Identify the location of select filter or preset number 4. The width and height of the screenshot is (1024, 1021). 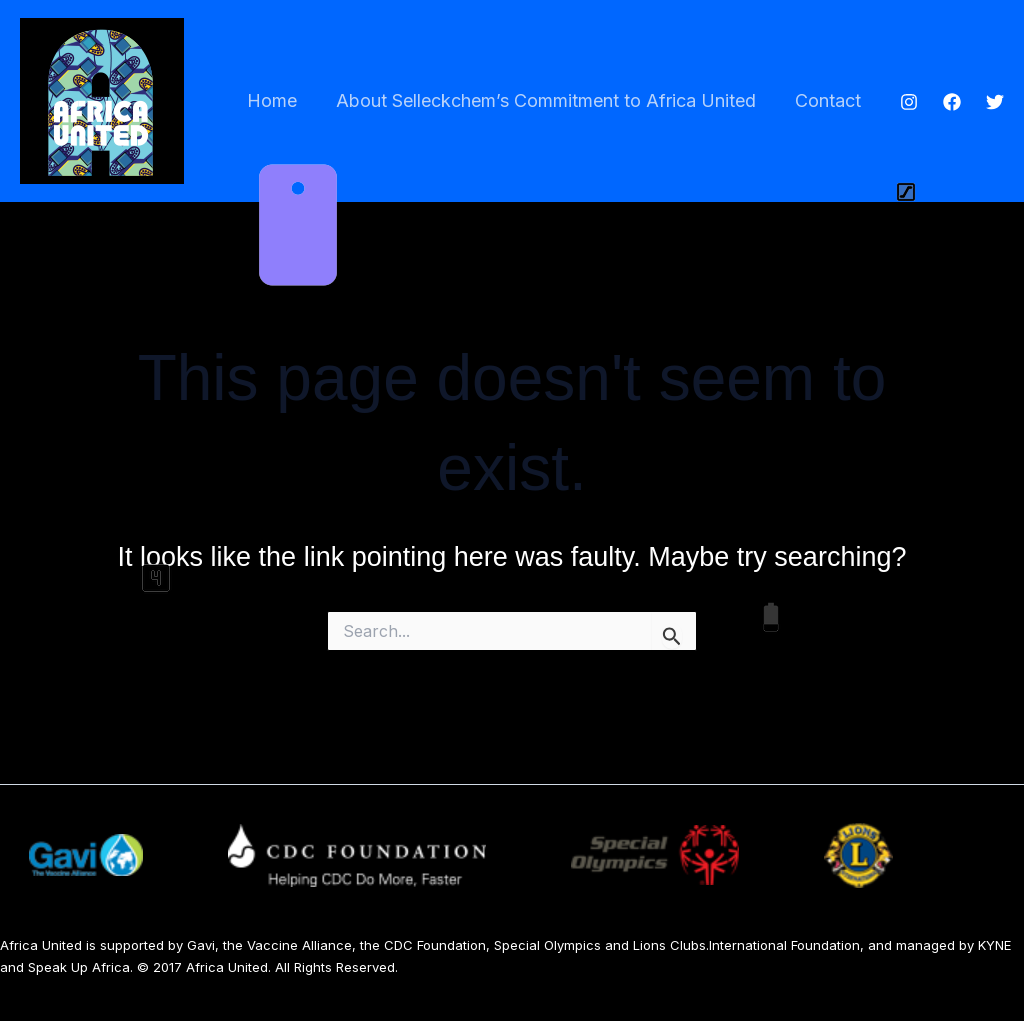
(156, 578).